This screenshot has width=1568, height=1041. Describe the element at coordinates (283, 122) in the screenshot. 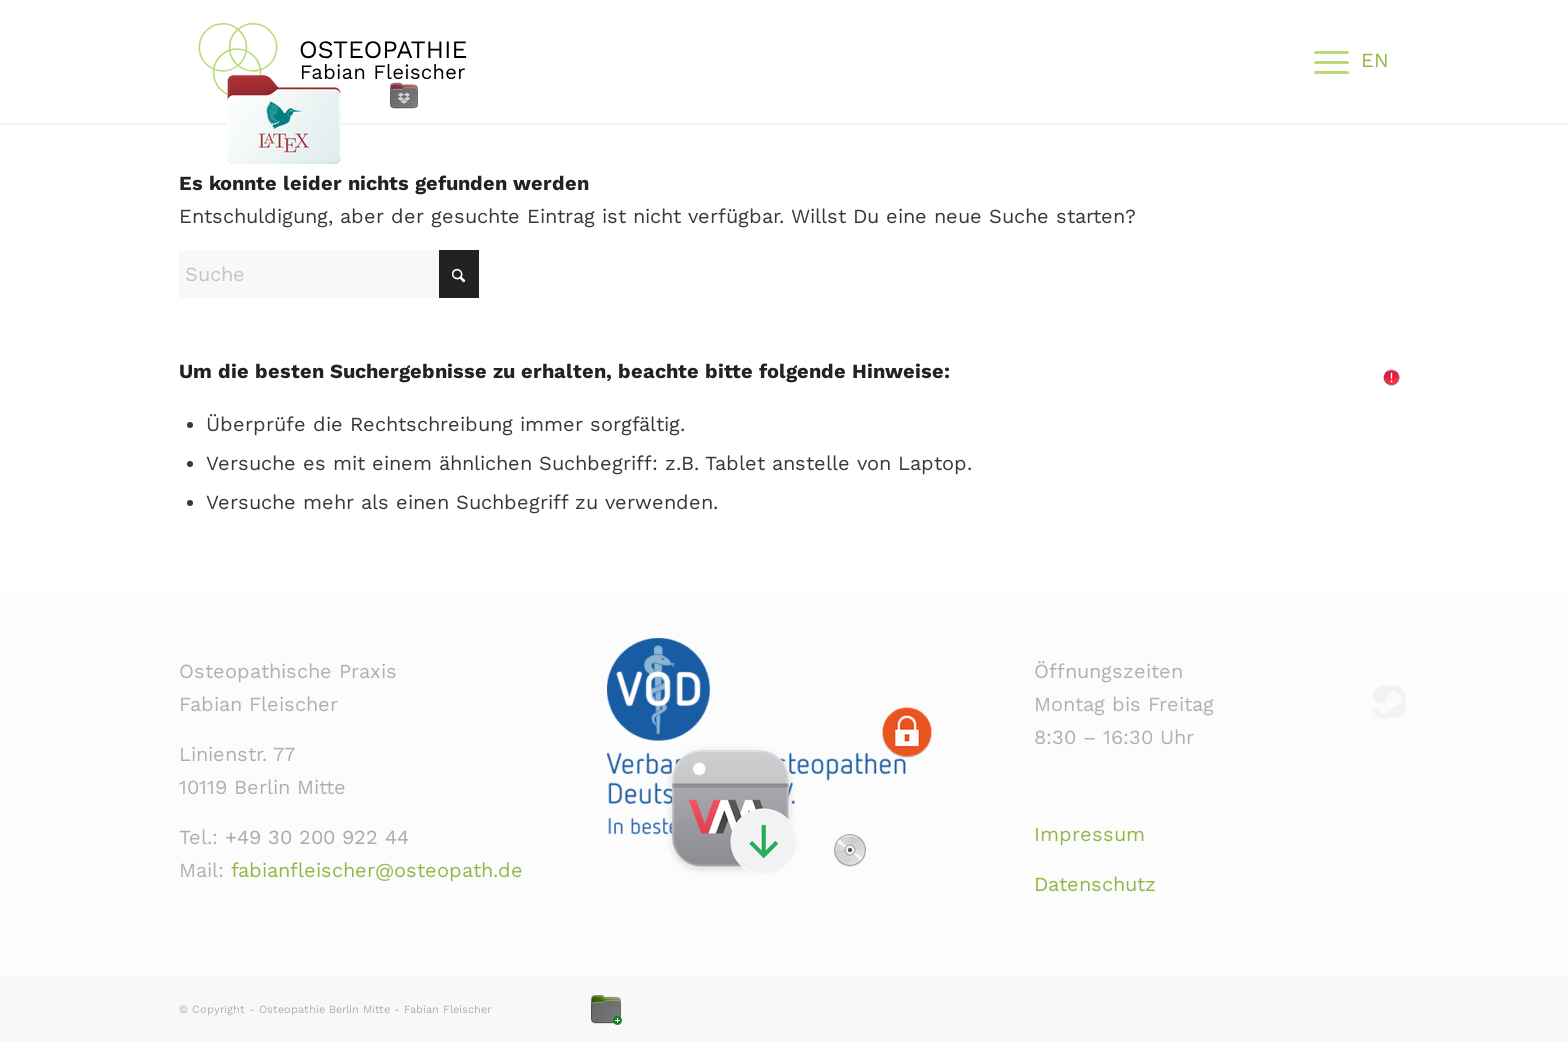

I see `open folder containing LaTeX documents` at that location.